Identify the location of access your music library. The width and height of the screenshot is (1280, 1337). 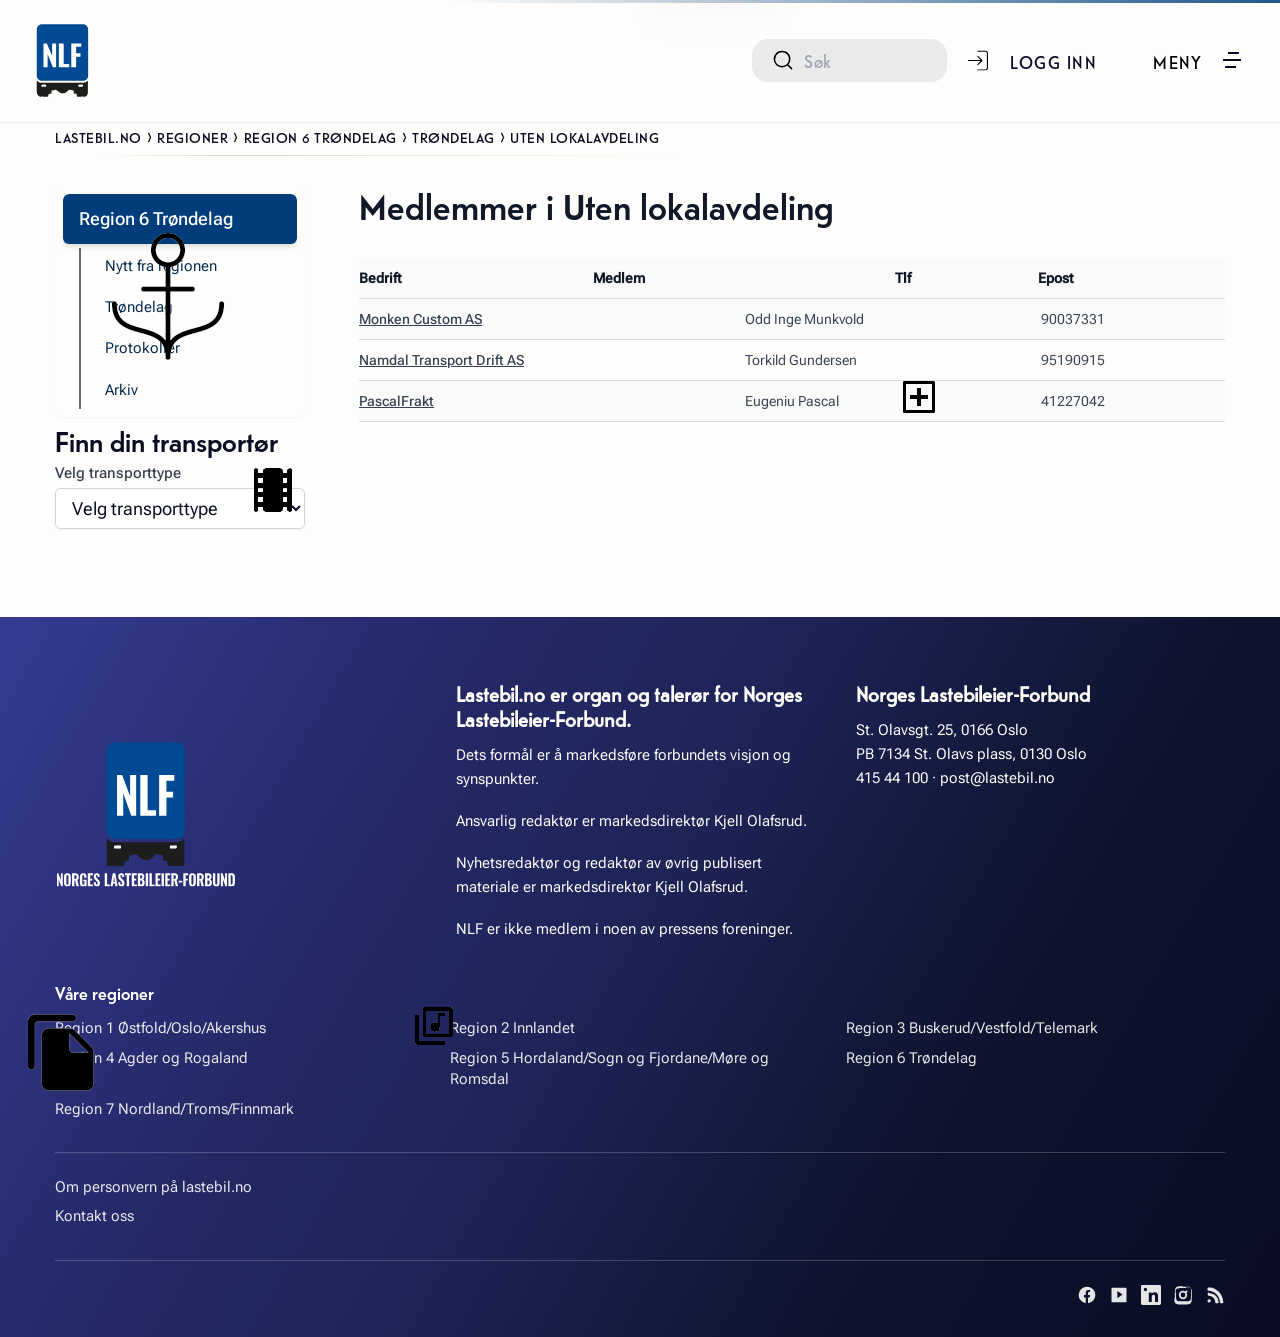
(434, 1026).